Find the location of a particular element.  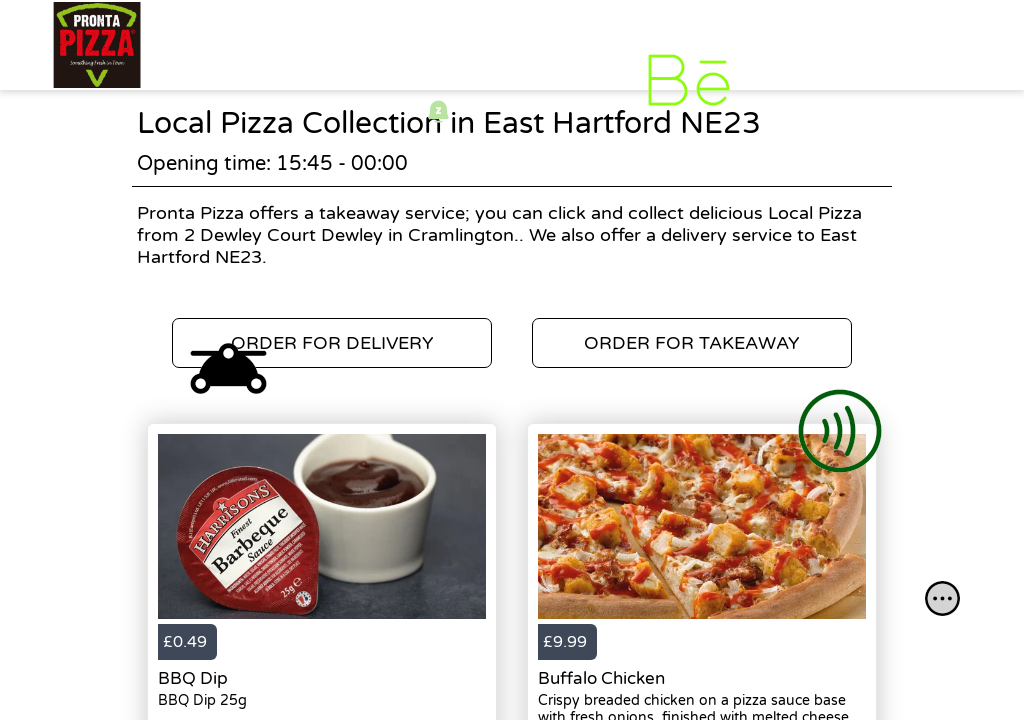

view behance portfolio is located at coordinates (686, 80).